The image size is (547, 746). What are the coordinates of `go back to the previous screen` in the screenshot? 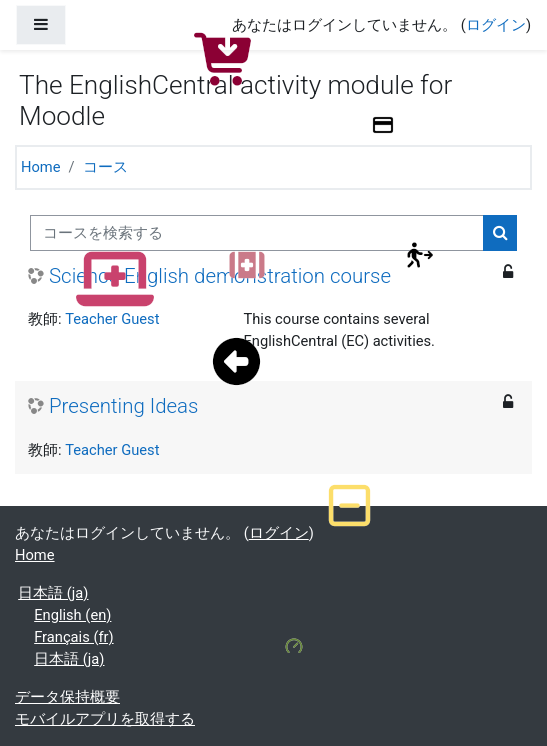 It's located at (236, 361).